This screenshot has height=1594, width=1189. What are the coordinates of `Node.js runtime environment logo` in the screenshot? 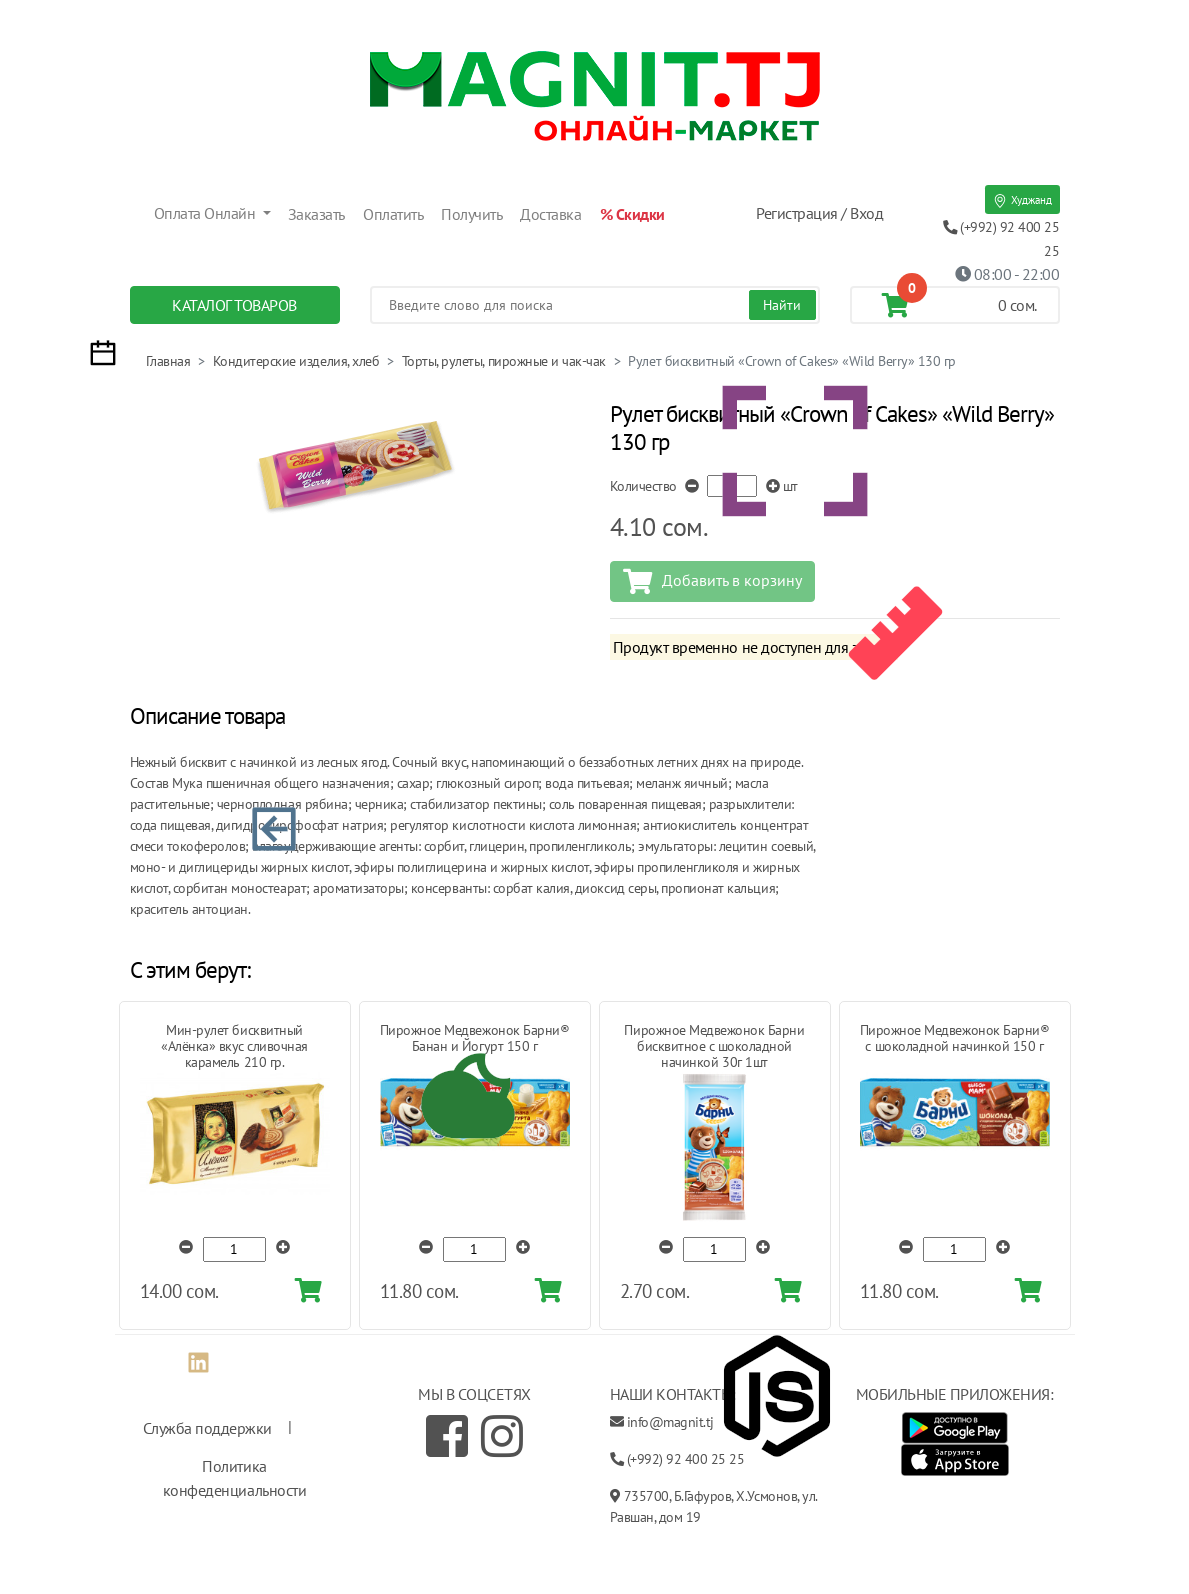 It's located at (777, 1396).